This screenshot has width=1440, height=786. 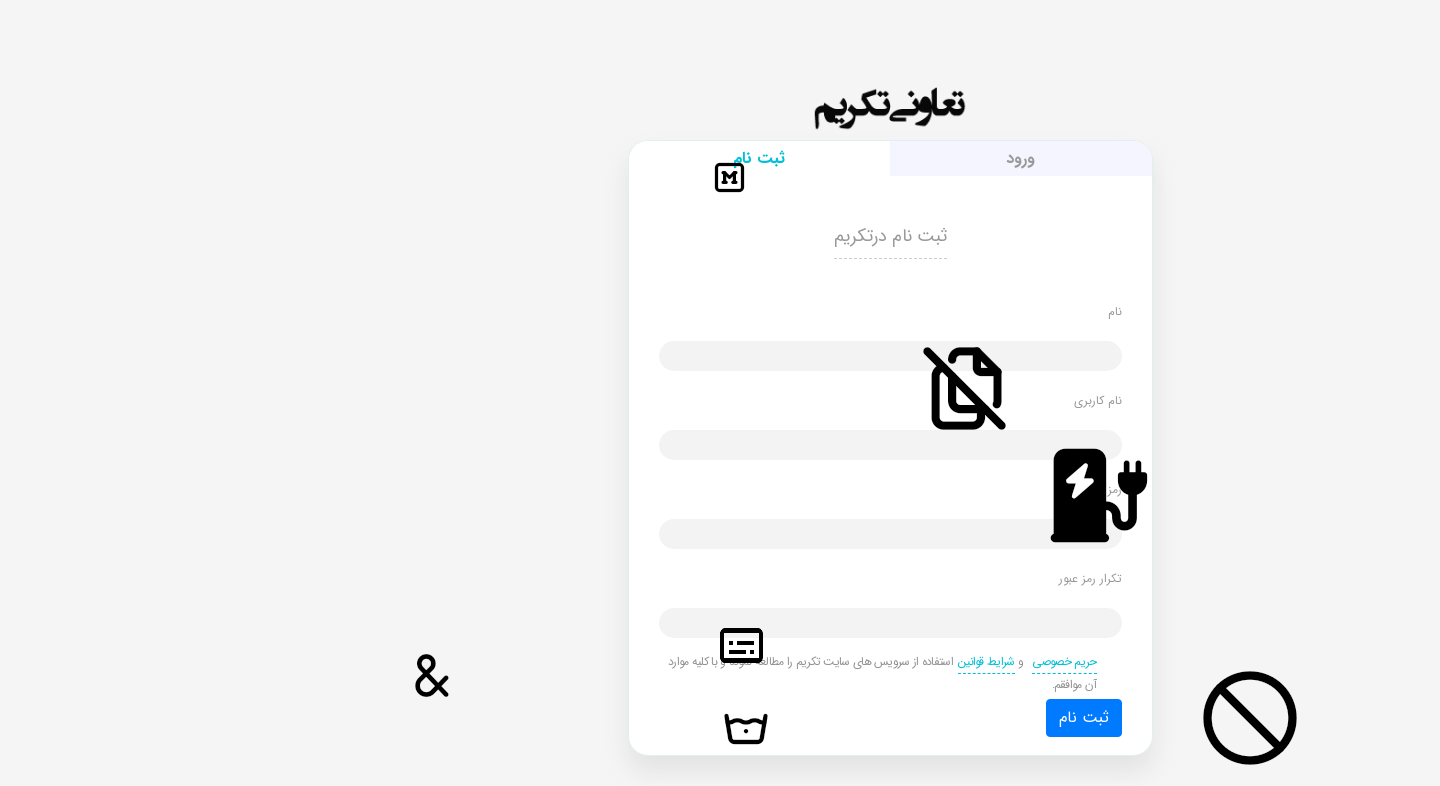 I want to click on find nearby electric vehicle charging stations, so click(x=1094, y=495).